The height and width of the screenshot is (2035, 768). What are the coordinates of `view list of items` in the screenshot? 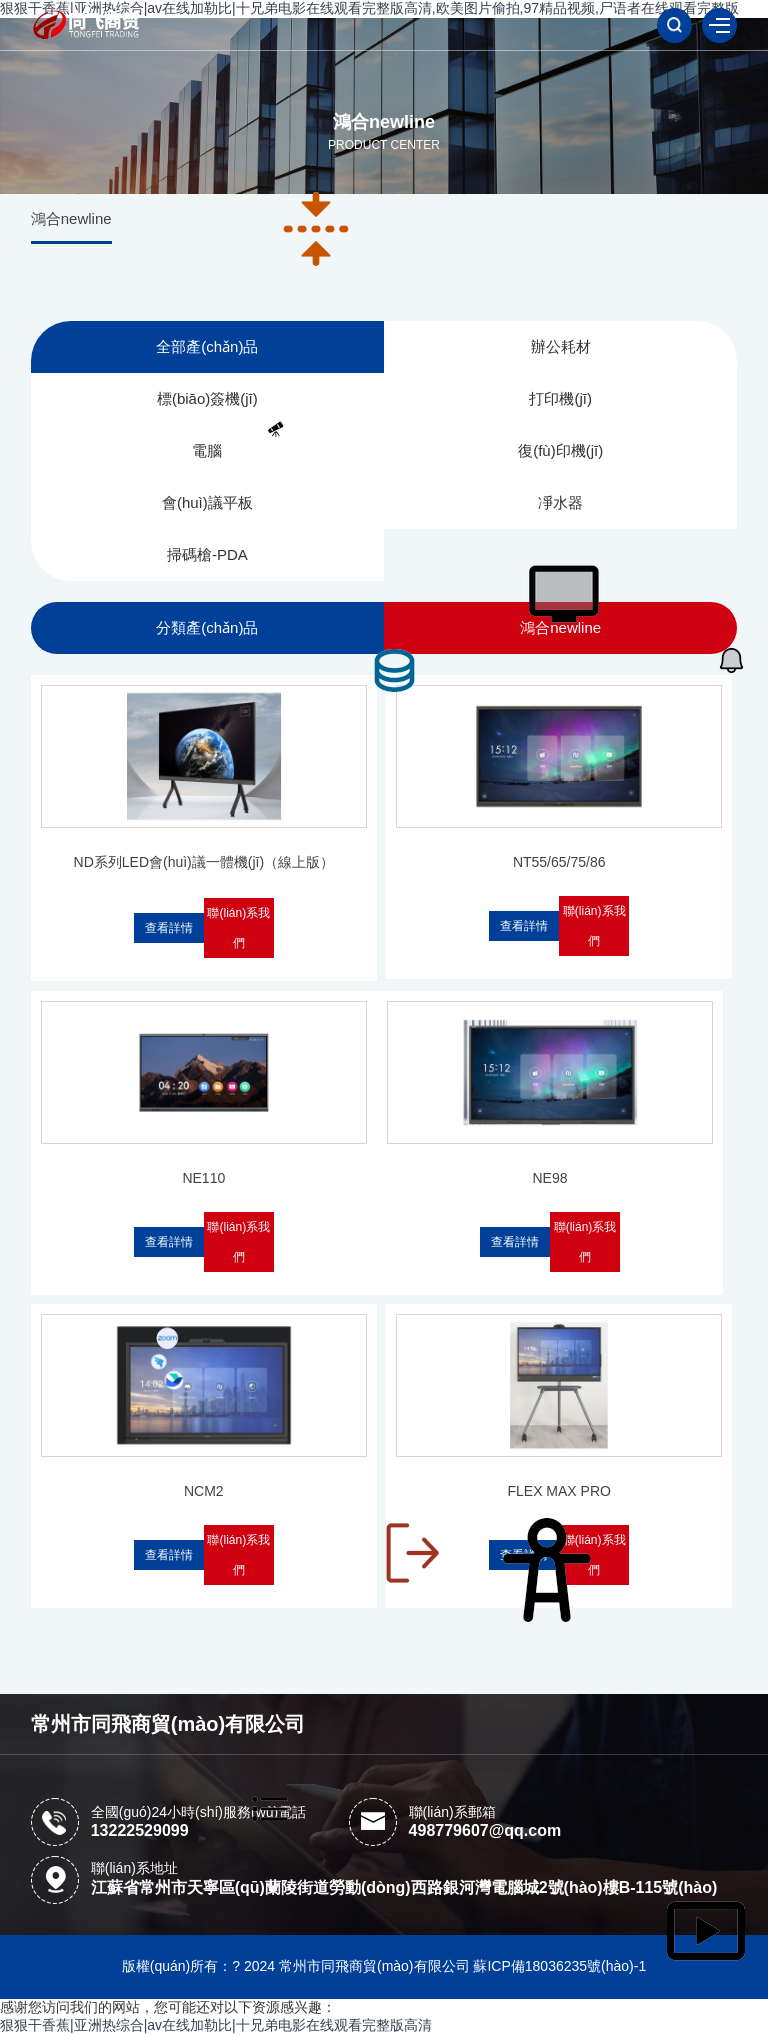 It's located at (270, 1809).